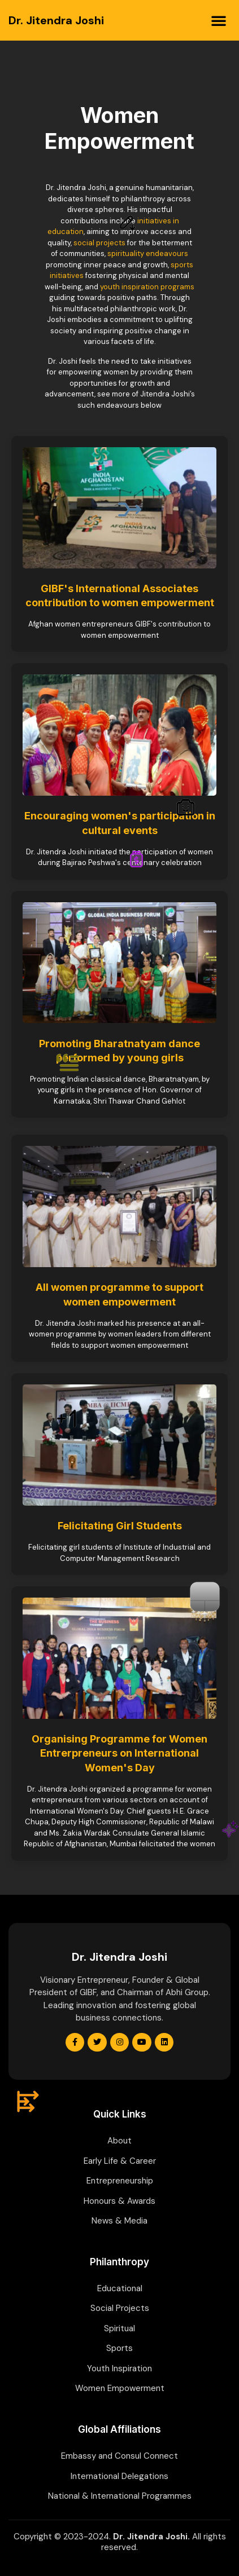 The image size is (239, 2576). Describe the element at coordinates (67, 1062) in the screenshot. I see `insert a blockquote` at that location.